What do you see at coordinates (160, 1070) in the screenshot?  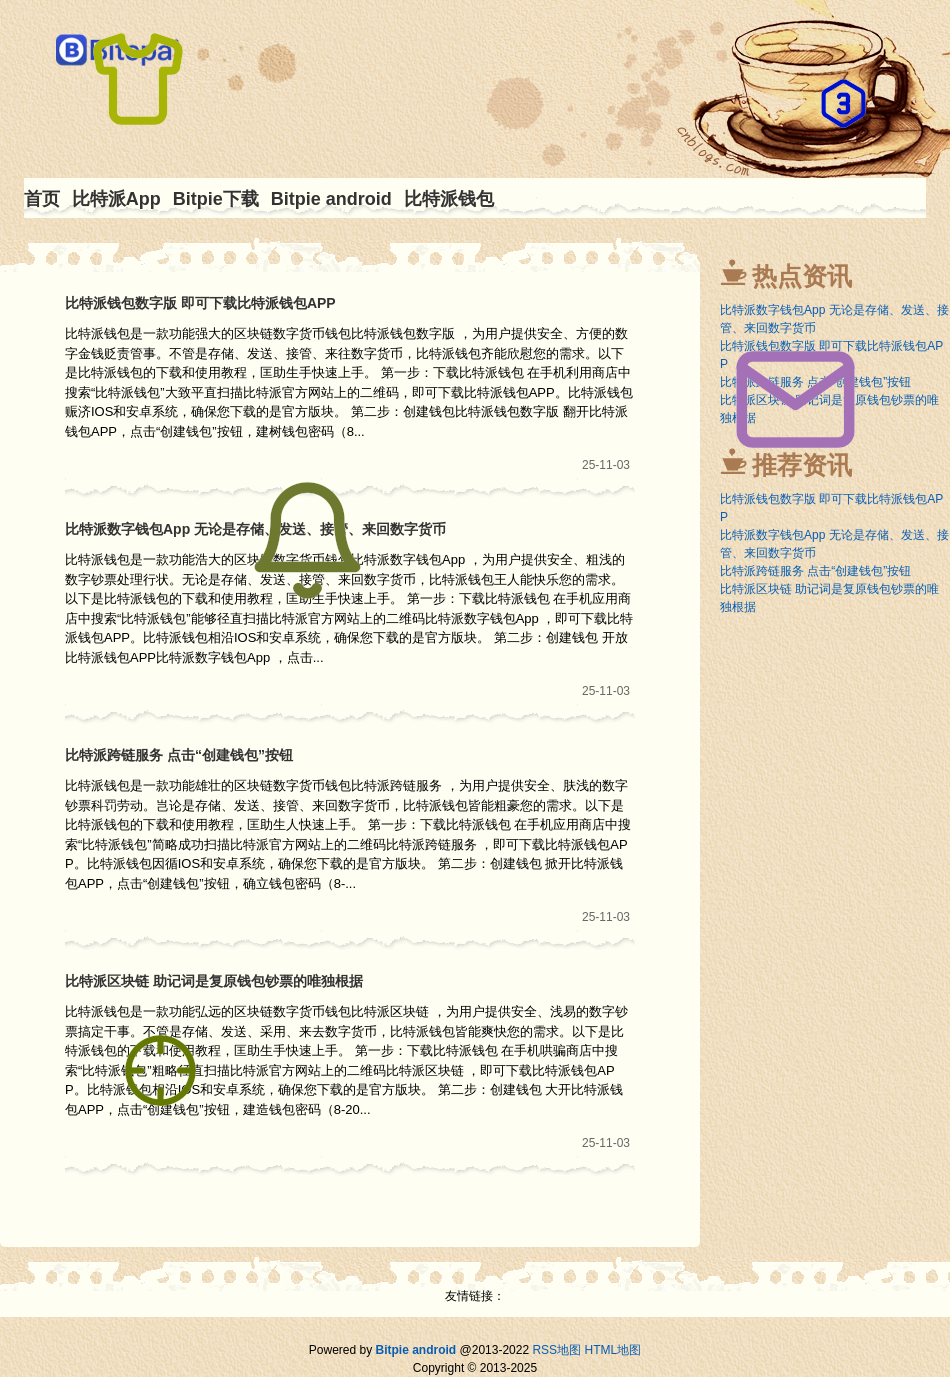 I see `center map on current location` at bounding box center [160, 1070].